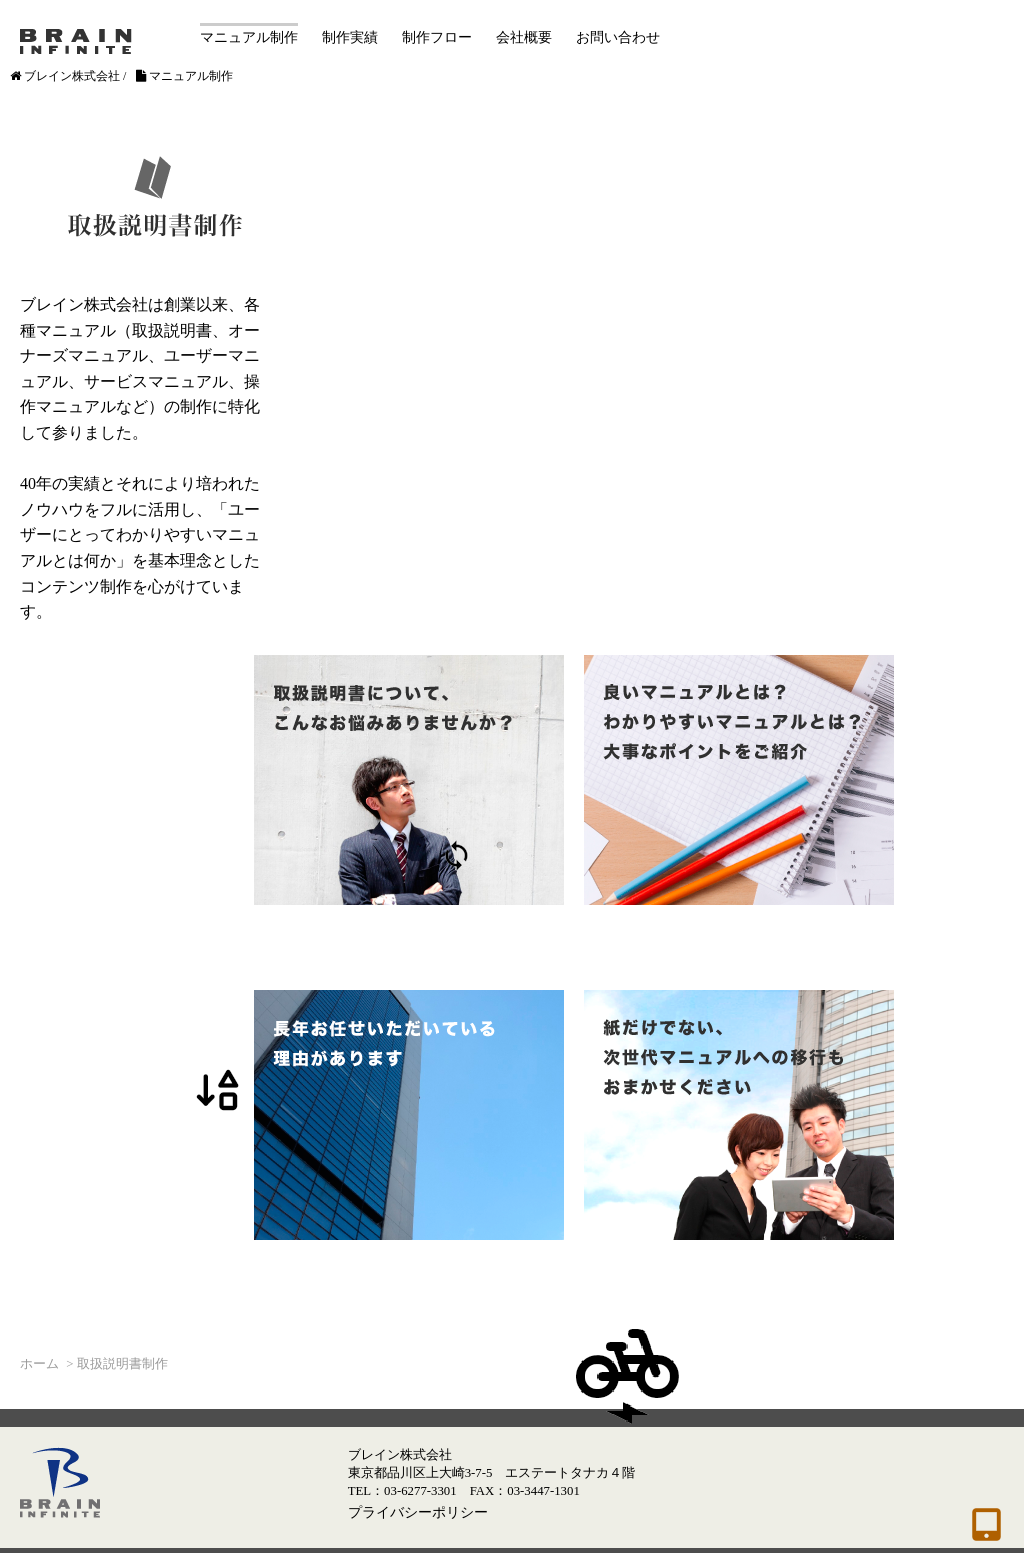 The height and width of the screenshot is (1553, 1024). What do you see at coordinates (217, 1090) in the screenshot?
I see `sort items in descending order` at bounding box center [217, 1090].